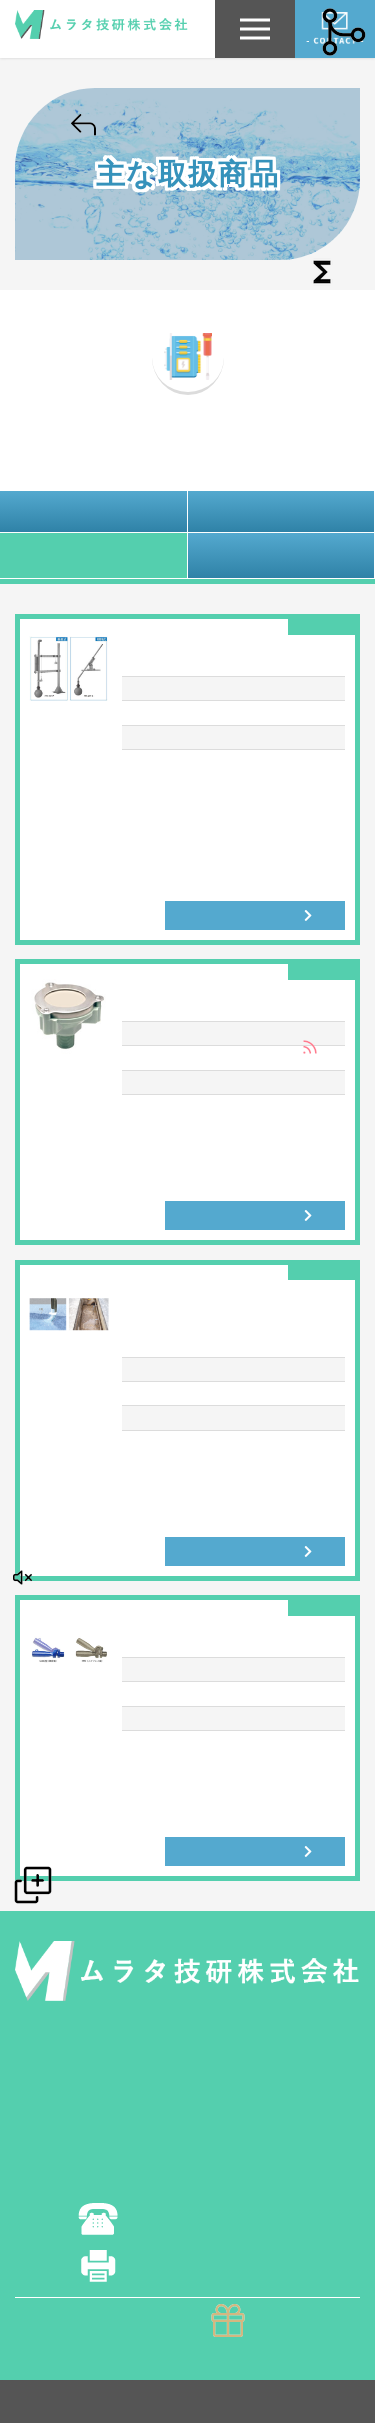  What do you see at coordinates (310, 1047) in the screenshot?
I see `subscribe to RSS feed` at bounding box center [310, 1047].